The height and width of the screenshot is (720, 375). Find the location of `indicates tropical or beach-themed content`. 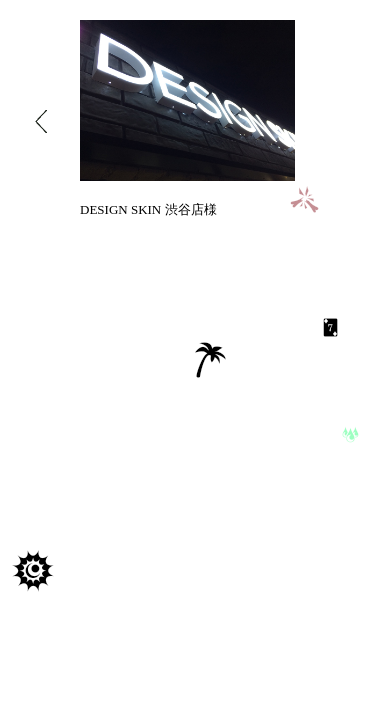

indicates tropical or beach-themed content is located at coordinates (210, 360).